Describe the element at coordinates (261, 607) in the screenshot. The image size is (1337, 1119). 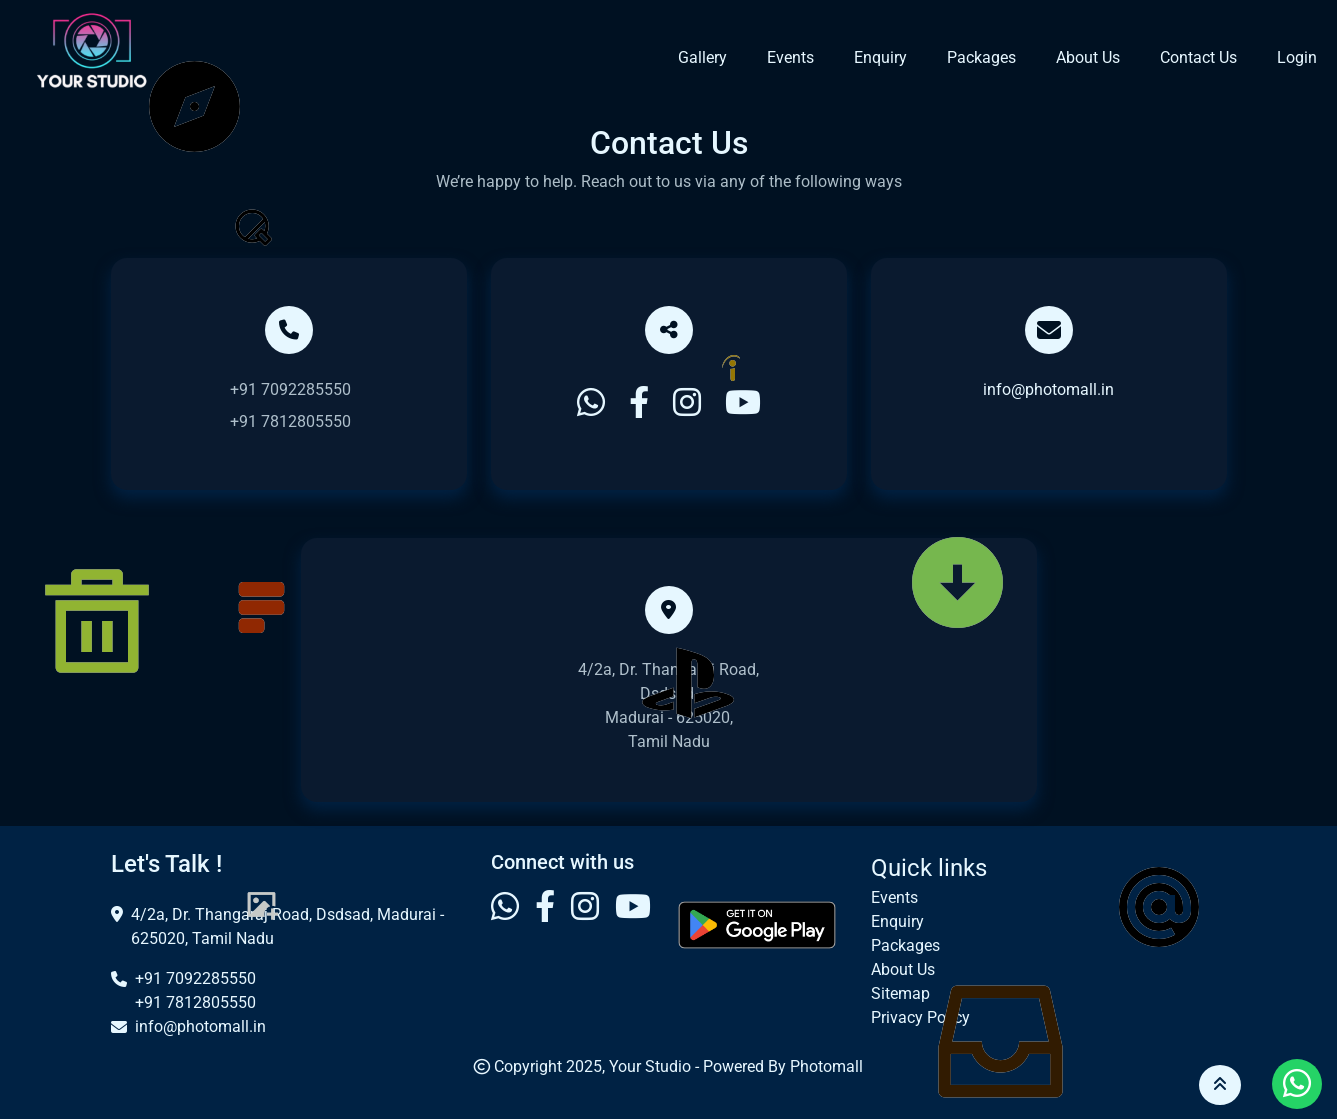
I see `Formspree form backend service logo` at that location.